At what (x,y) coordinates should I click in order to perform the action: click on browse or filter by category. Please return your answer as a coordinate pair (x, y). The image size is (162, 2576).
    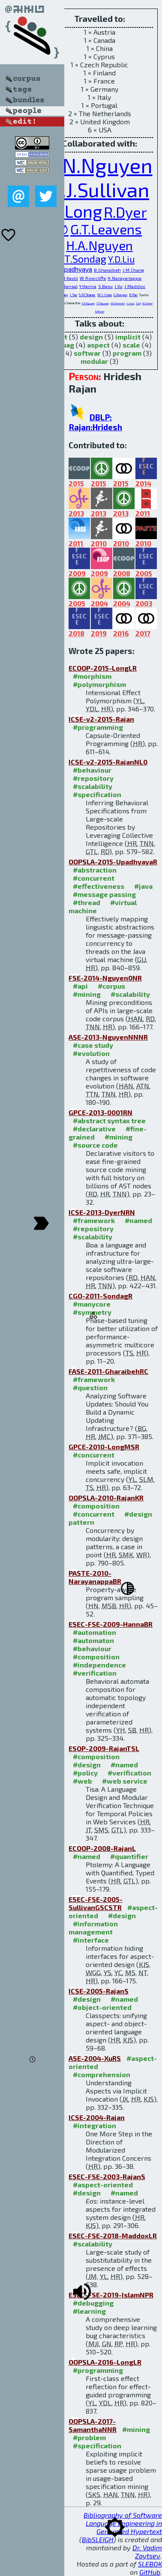
    Looking at the image, I should click on (93, 1315).